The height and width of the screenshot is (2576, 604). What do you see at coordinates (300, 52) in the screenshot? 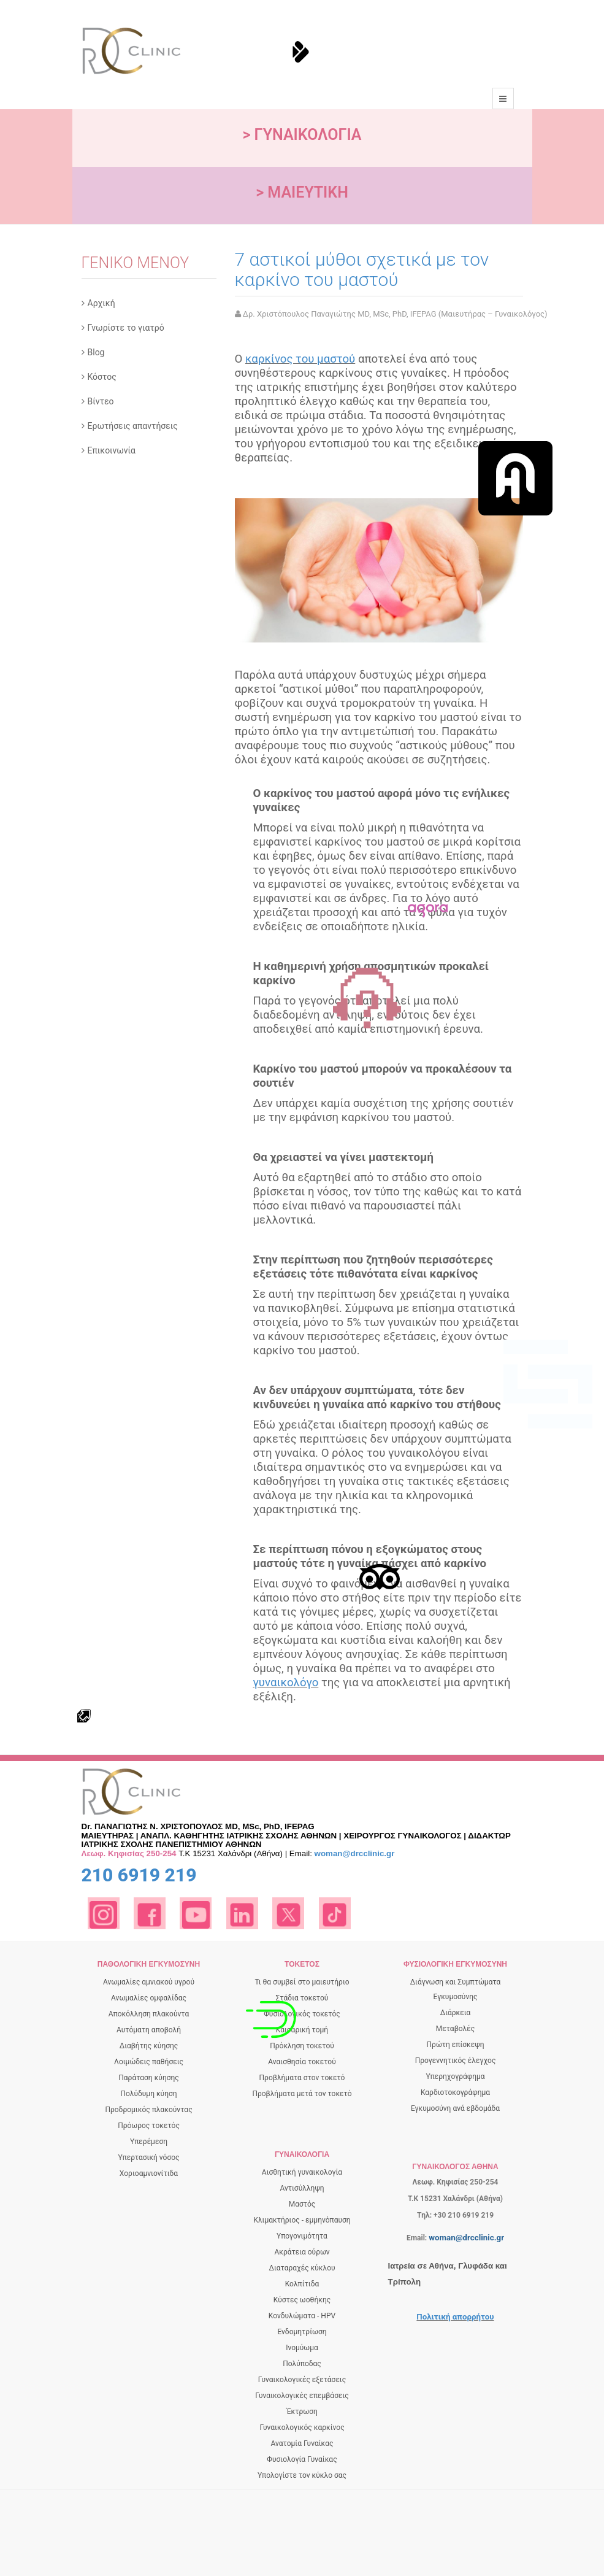
I see `apache doris database logo` at bounding box center [300, 52].